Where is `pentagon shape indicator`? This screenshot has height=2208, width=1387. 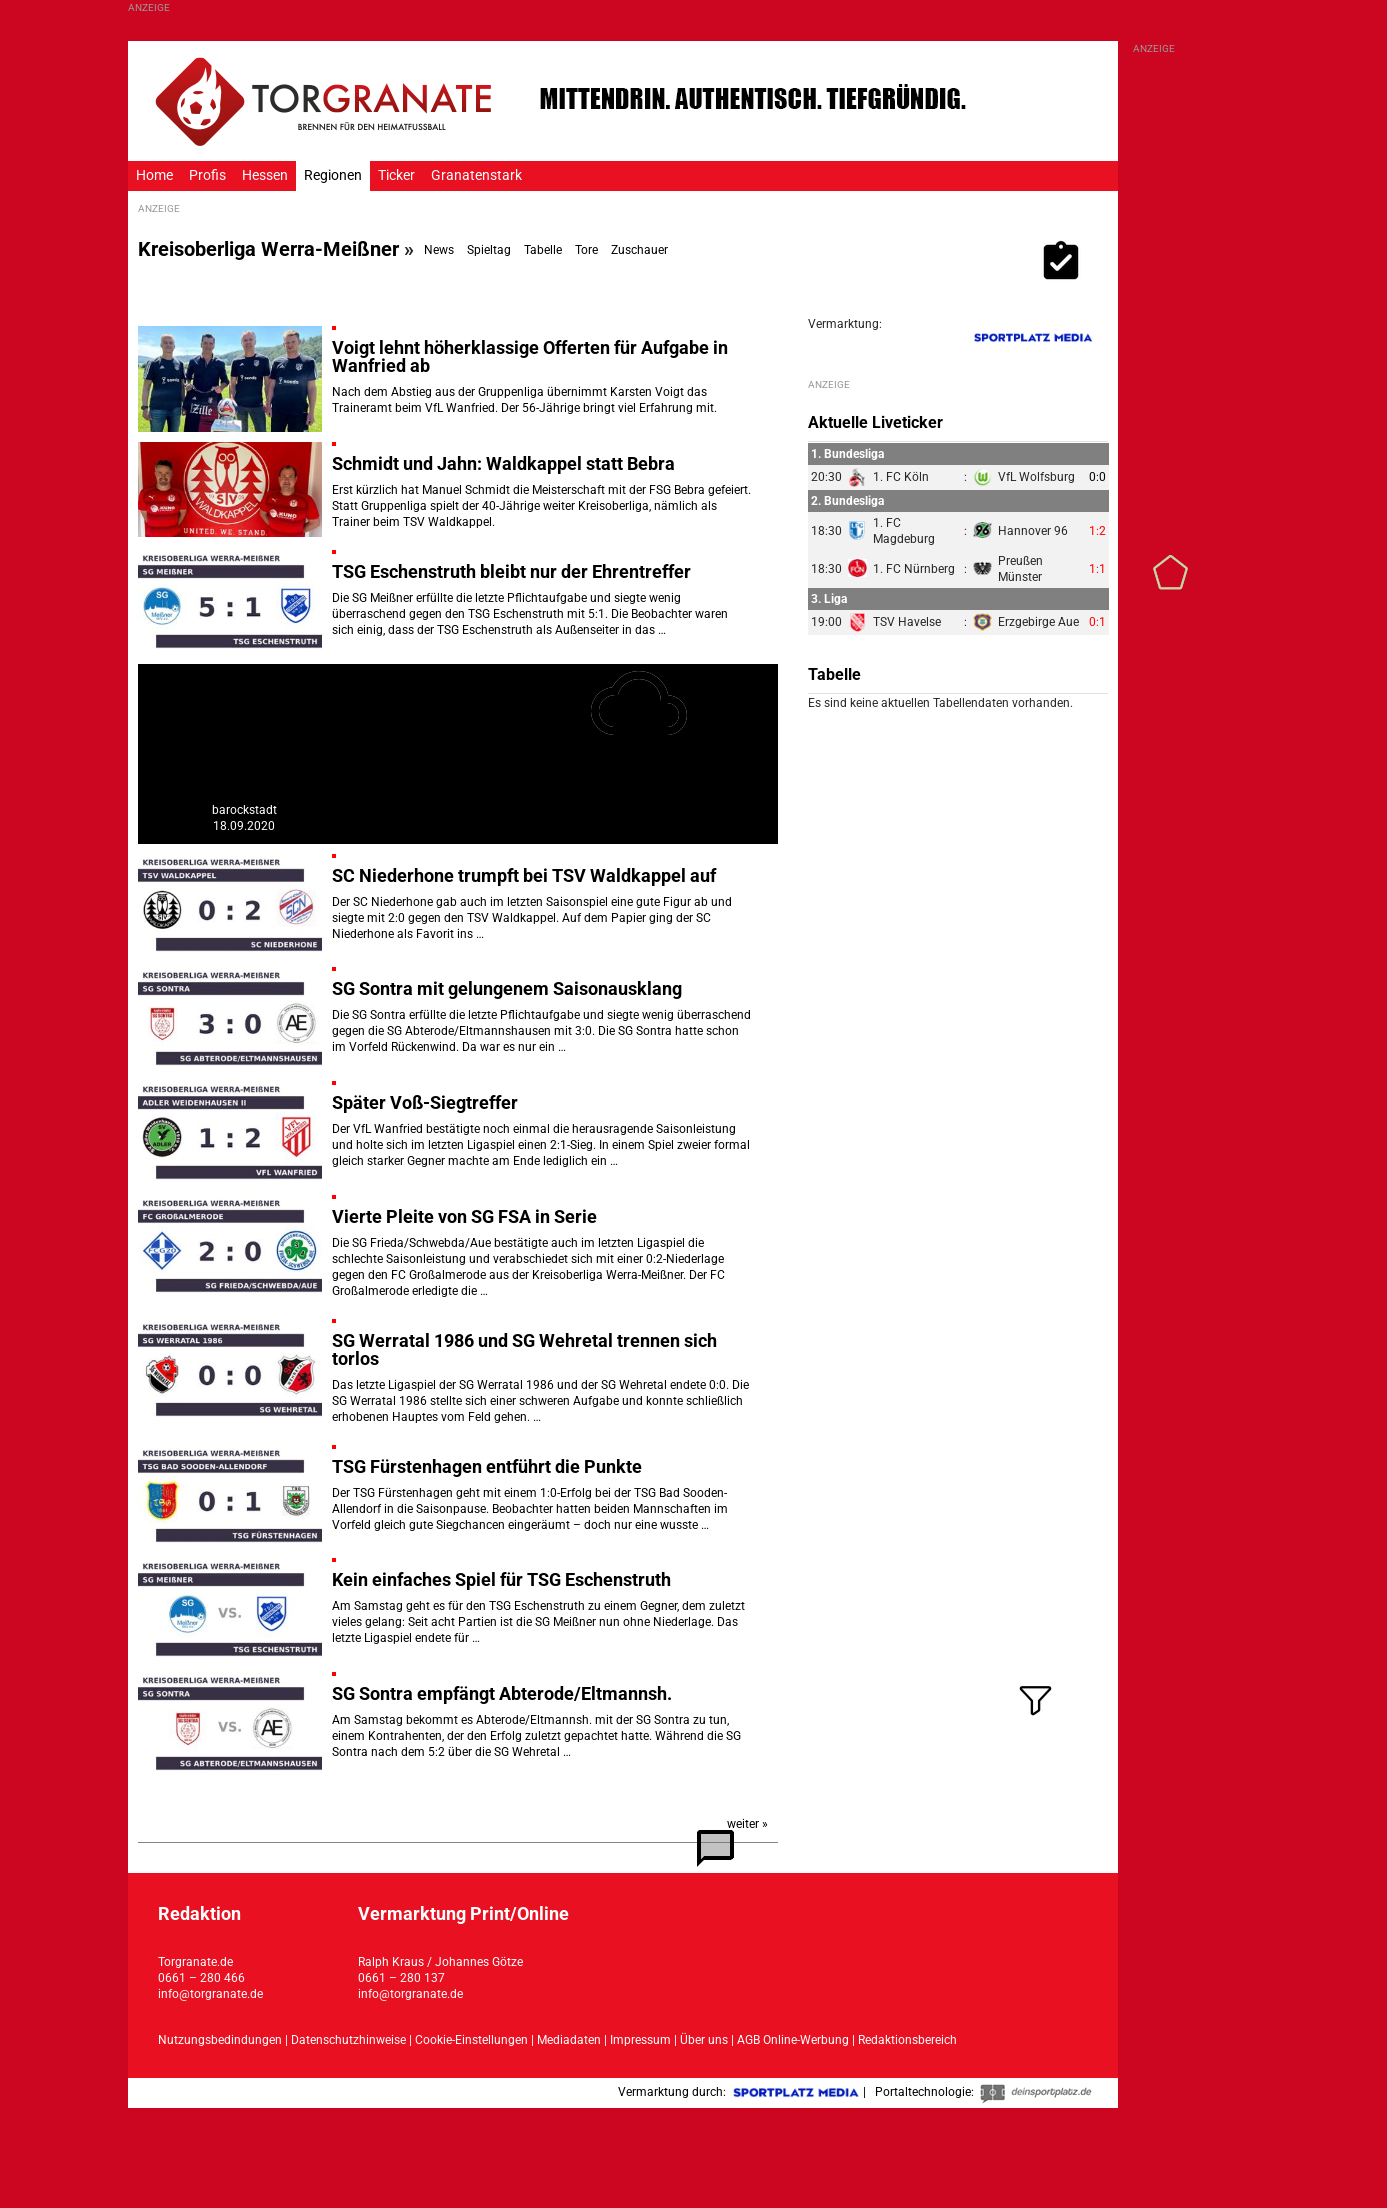 pentagon shape indicator is located at coordinates (1170, 573).